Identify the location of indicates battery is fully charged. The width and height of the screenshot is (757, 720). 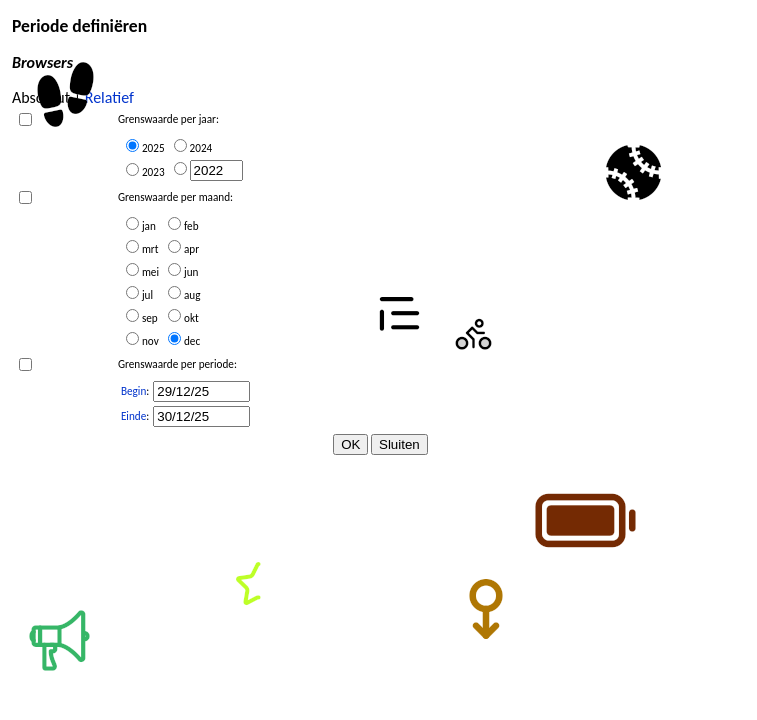
(585, 520).